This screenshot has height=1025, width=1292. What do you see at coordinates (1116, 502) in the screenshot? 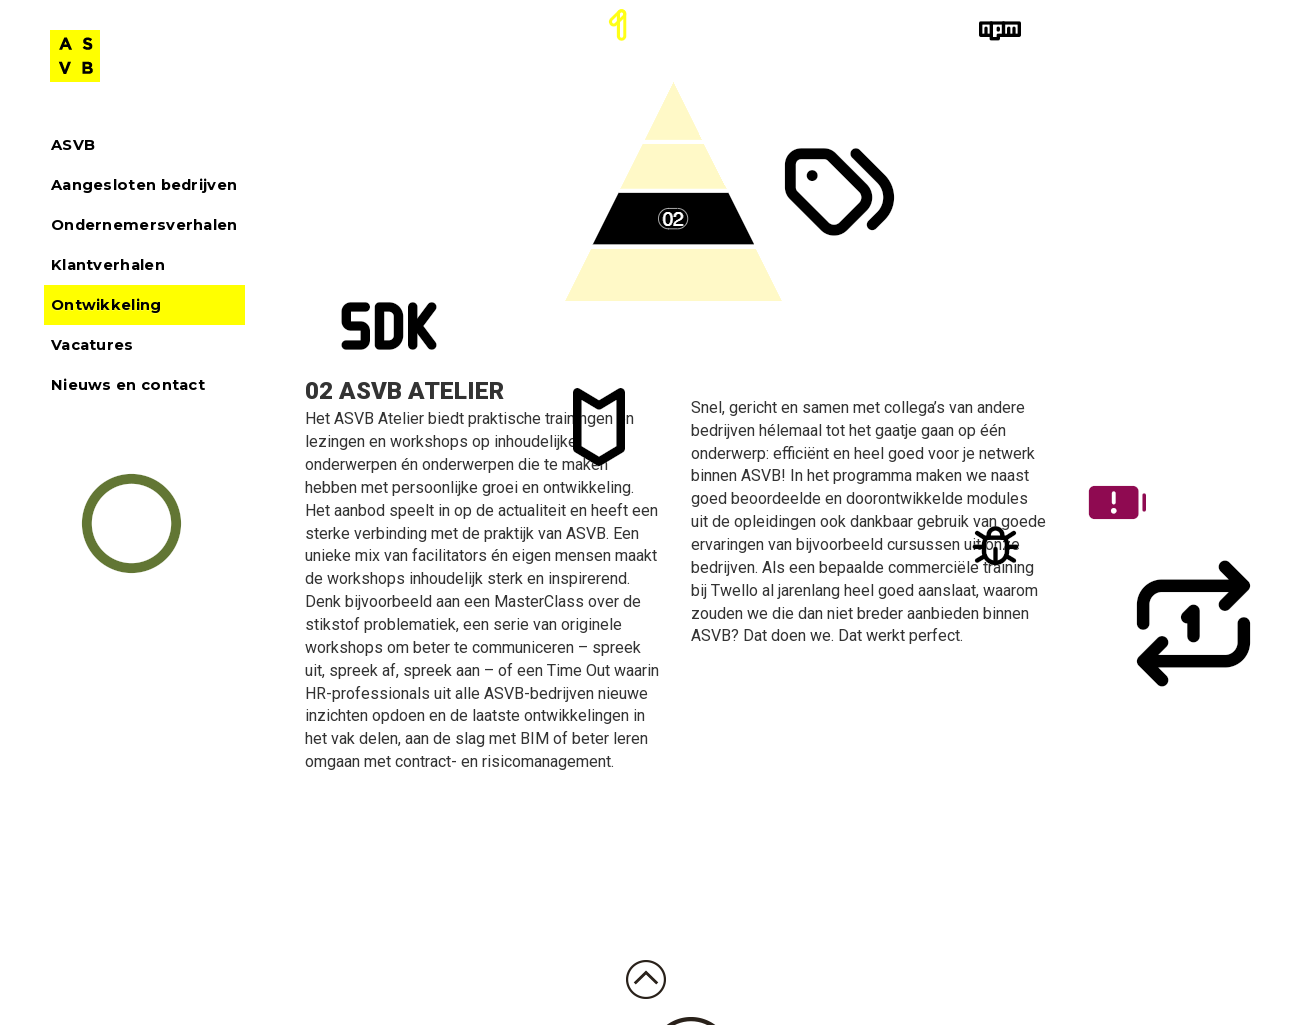
I see `indicates low battery warning` at bounding box center [1116, 502].